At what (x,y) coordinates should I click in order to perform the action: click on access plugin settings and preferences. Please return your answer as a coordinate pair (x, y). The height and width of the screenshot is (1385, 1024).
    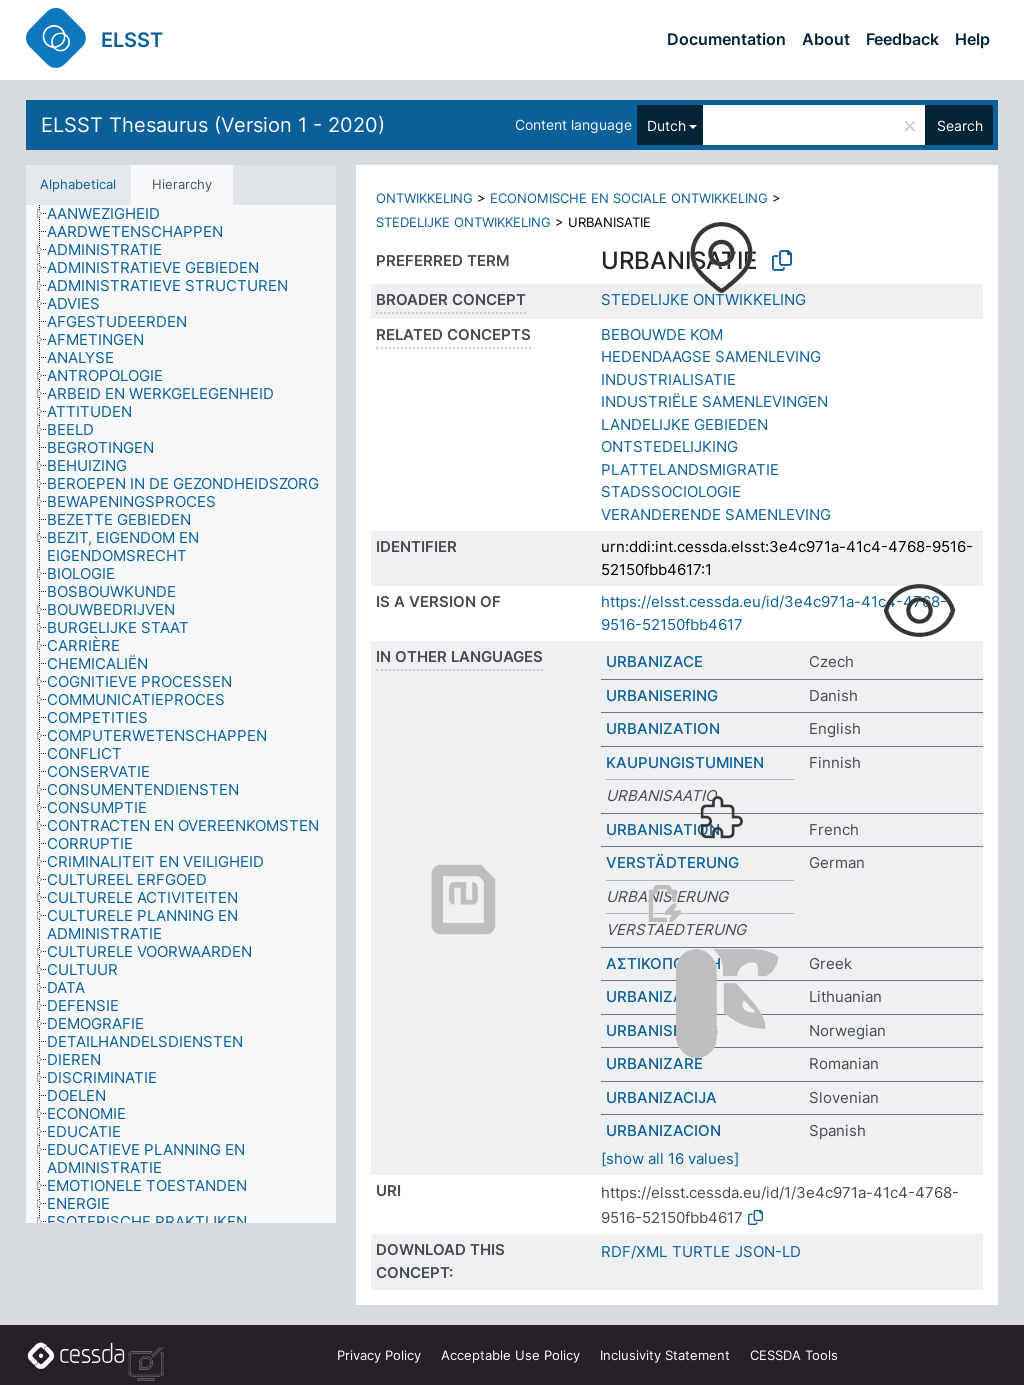
    Looking at the image, I should click on (720, 818).